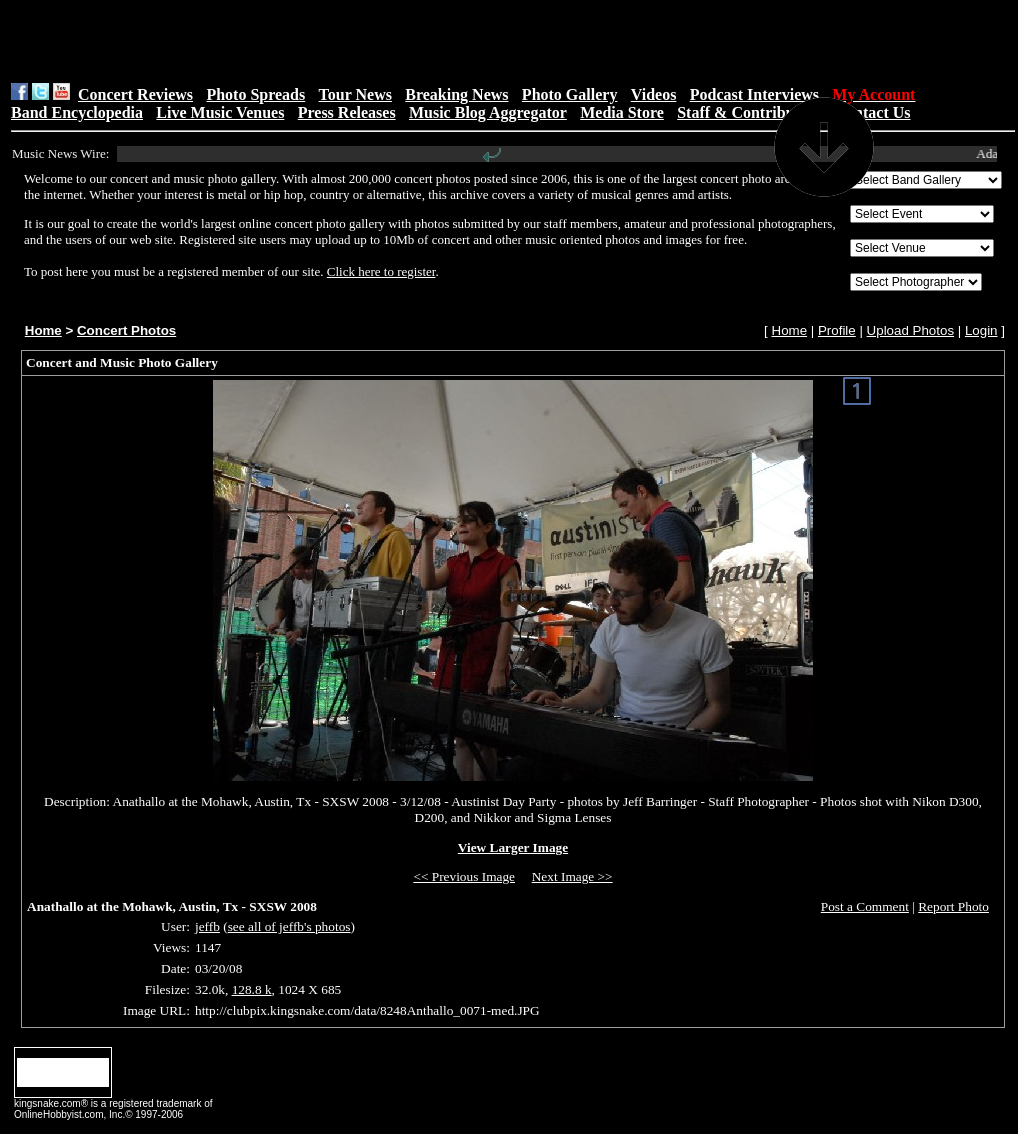  Describe the element at coordinates (824, 147) in the screenshot. I see `download a file or content` at that location.